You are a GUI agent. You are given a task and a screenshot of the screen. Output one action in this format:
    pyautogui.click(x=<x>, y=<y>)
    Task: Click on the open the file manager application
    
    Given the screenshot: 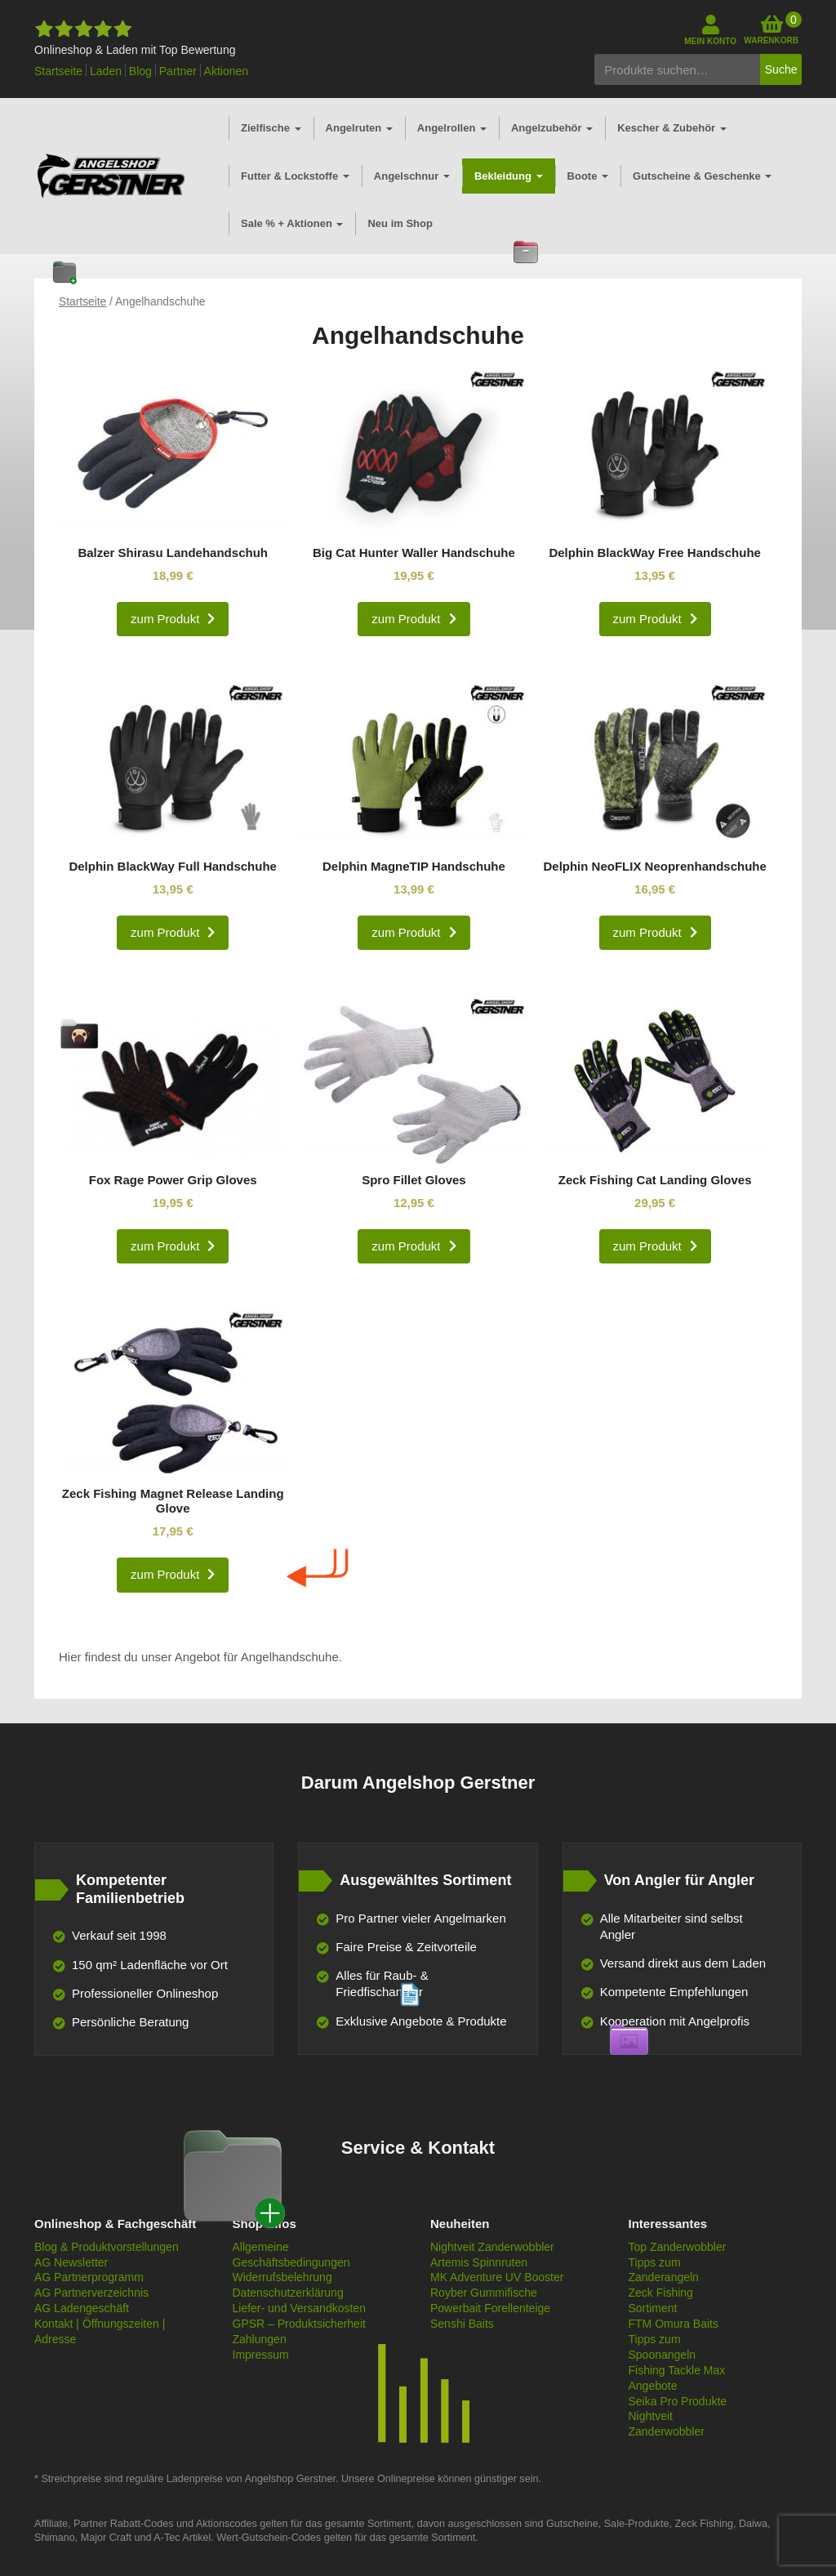 What is the action you would take?
    pyautogui.click(x=526, y=252)
    